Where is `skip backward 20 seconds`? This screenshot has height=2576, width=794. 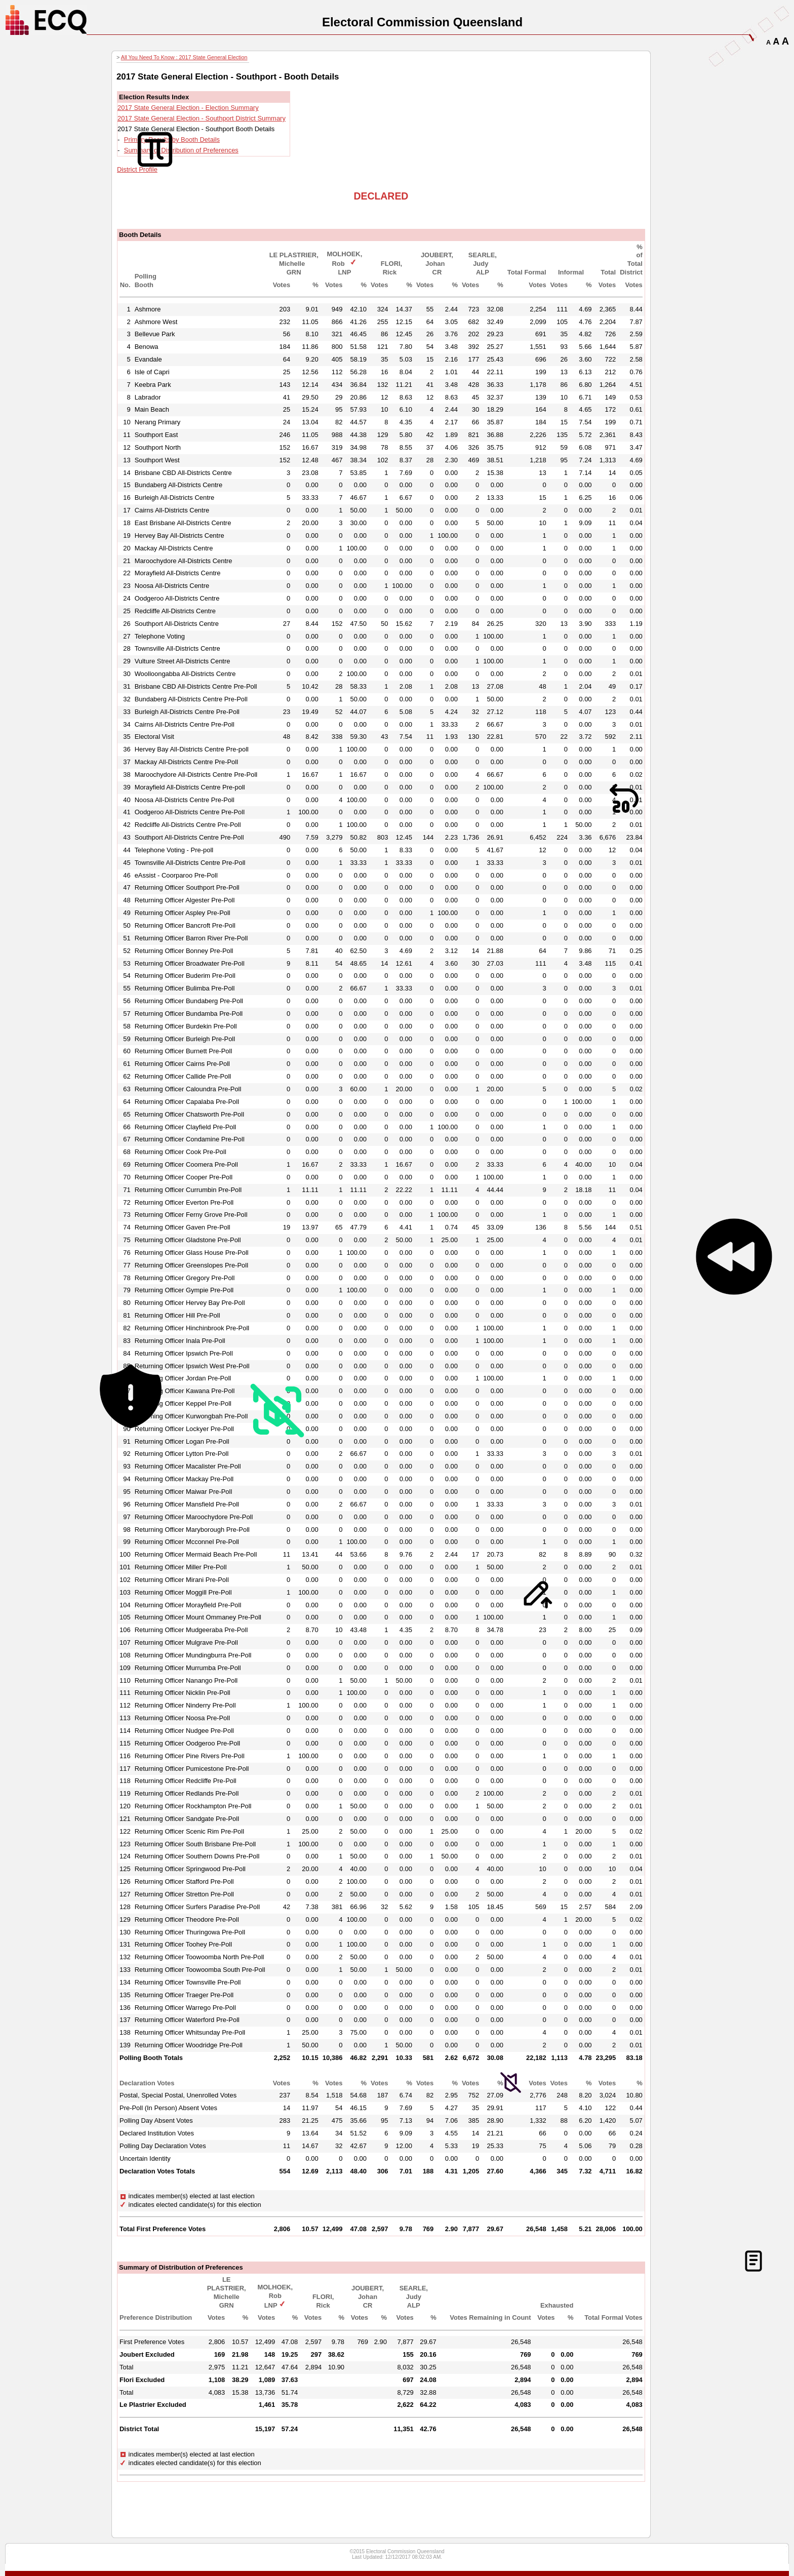
skip backward 20 seconds is located at coordinates (623, 799).